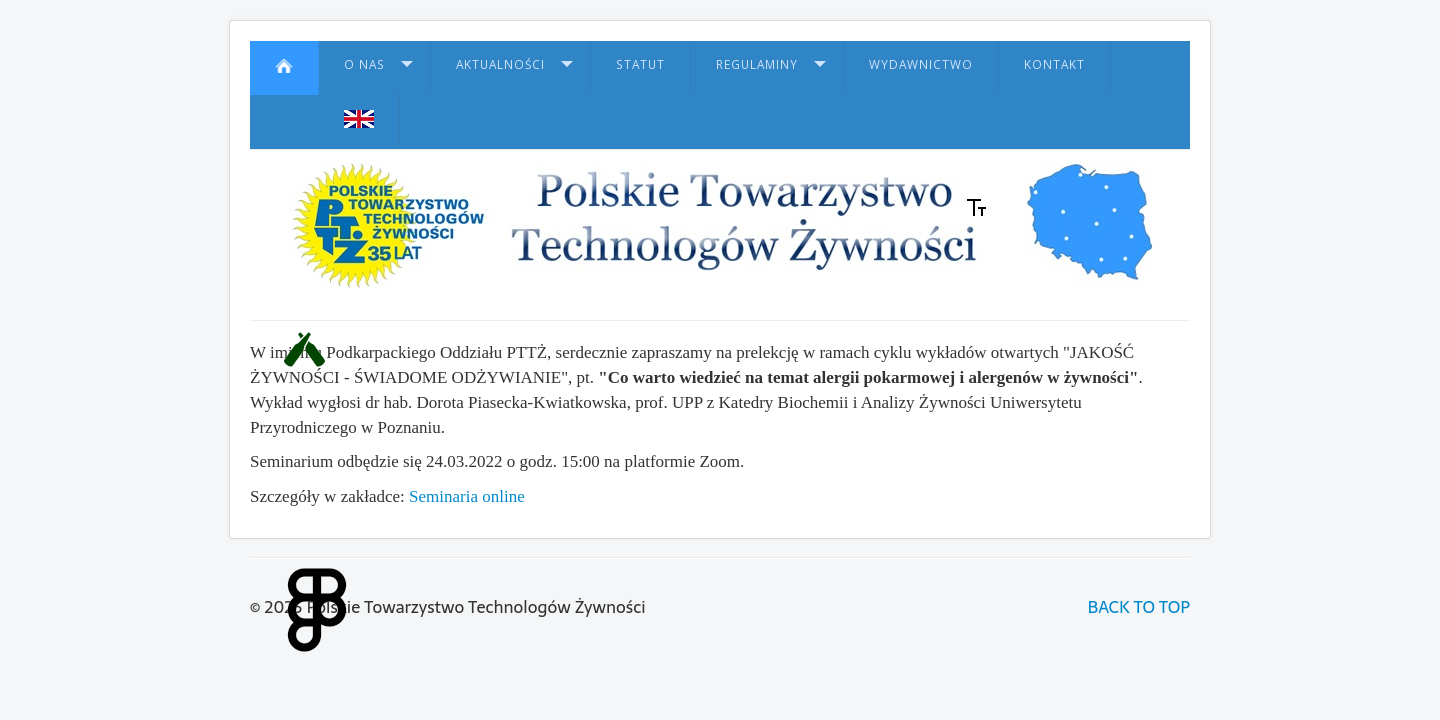  What do you see at coordinates (304, 349) in the screenshot?
I see `open the Untappd app` at bounding box center [304, 349].